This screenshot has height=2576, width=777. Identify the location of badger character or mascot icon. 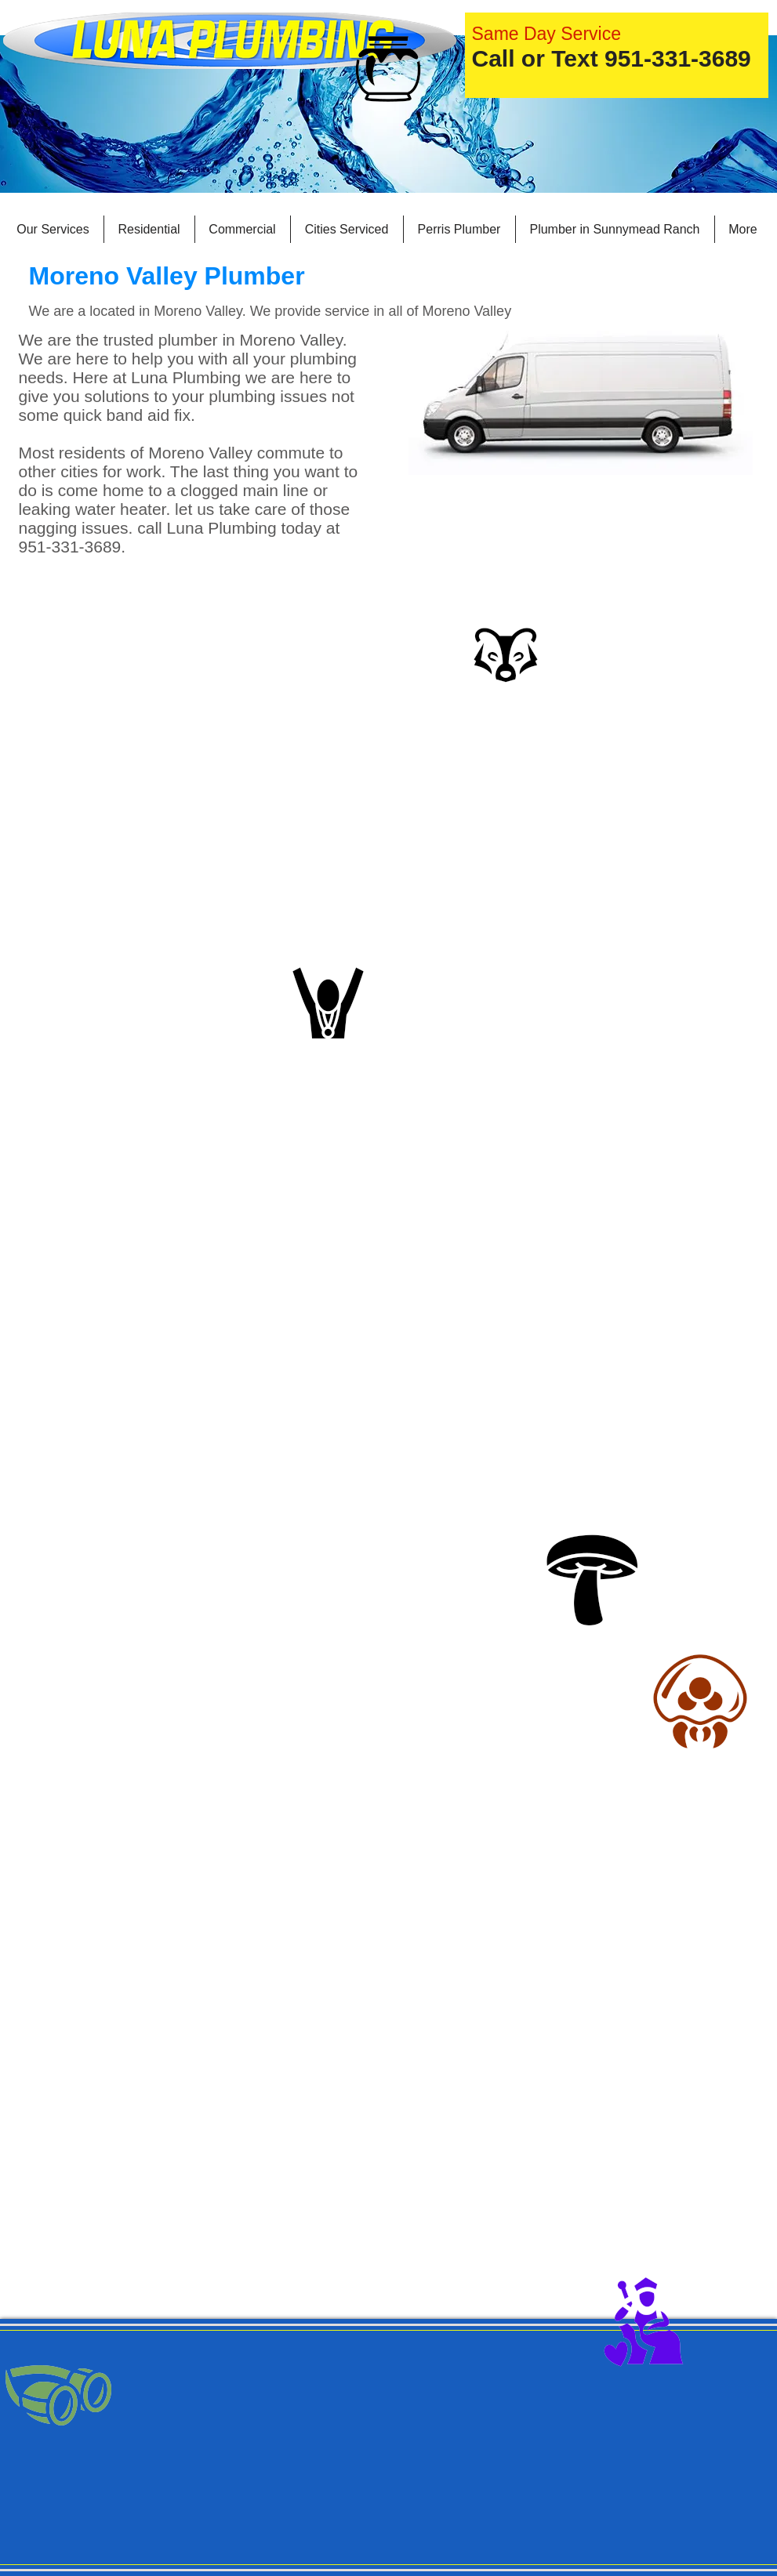
(506, 654).